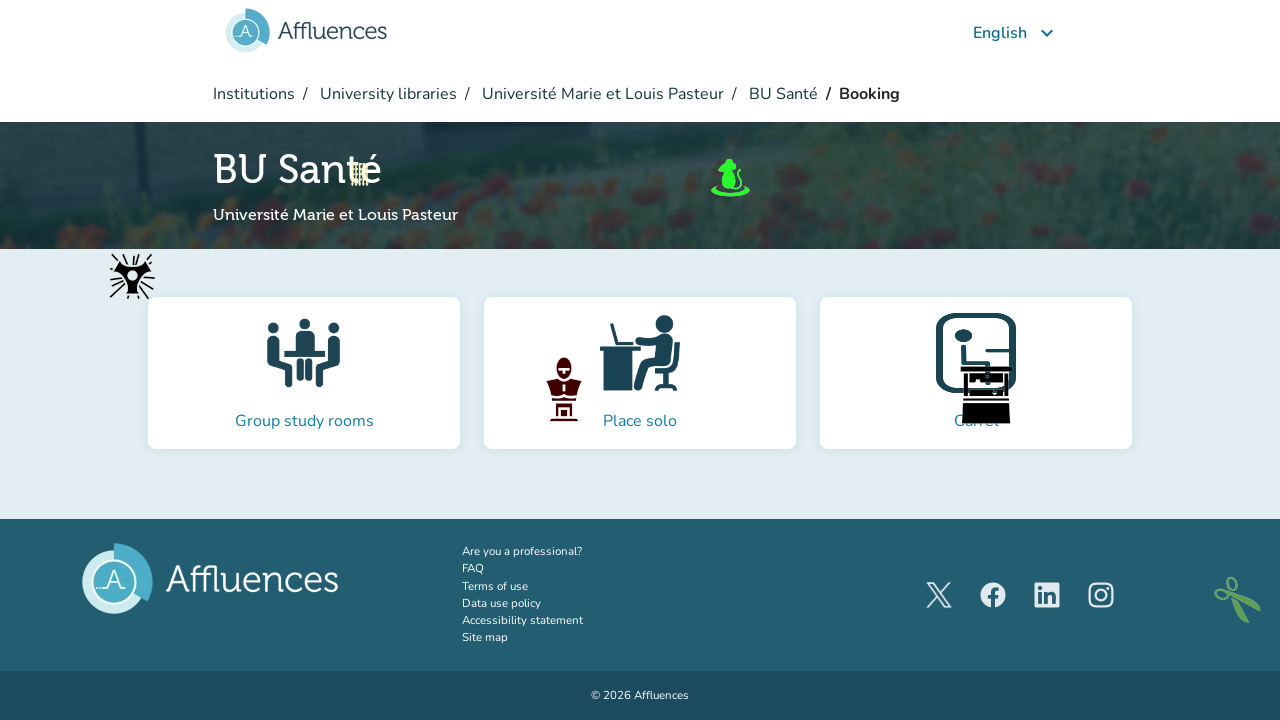 The width and height of the screenshot is (1280, 720). I want to click on access bunker or shelter location, so click(986, 395).